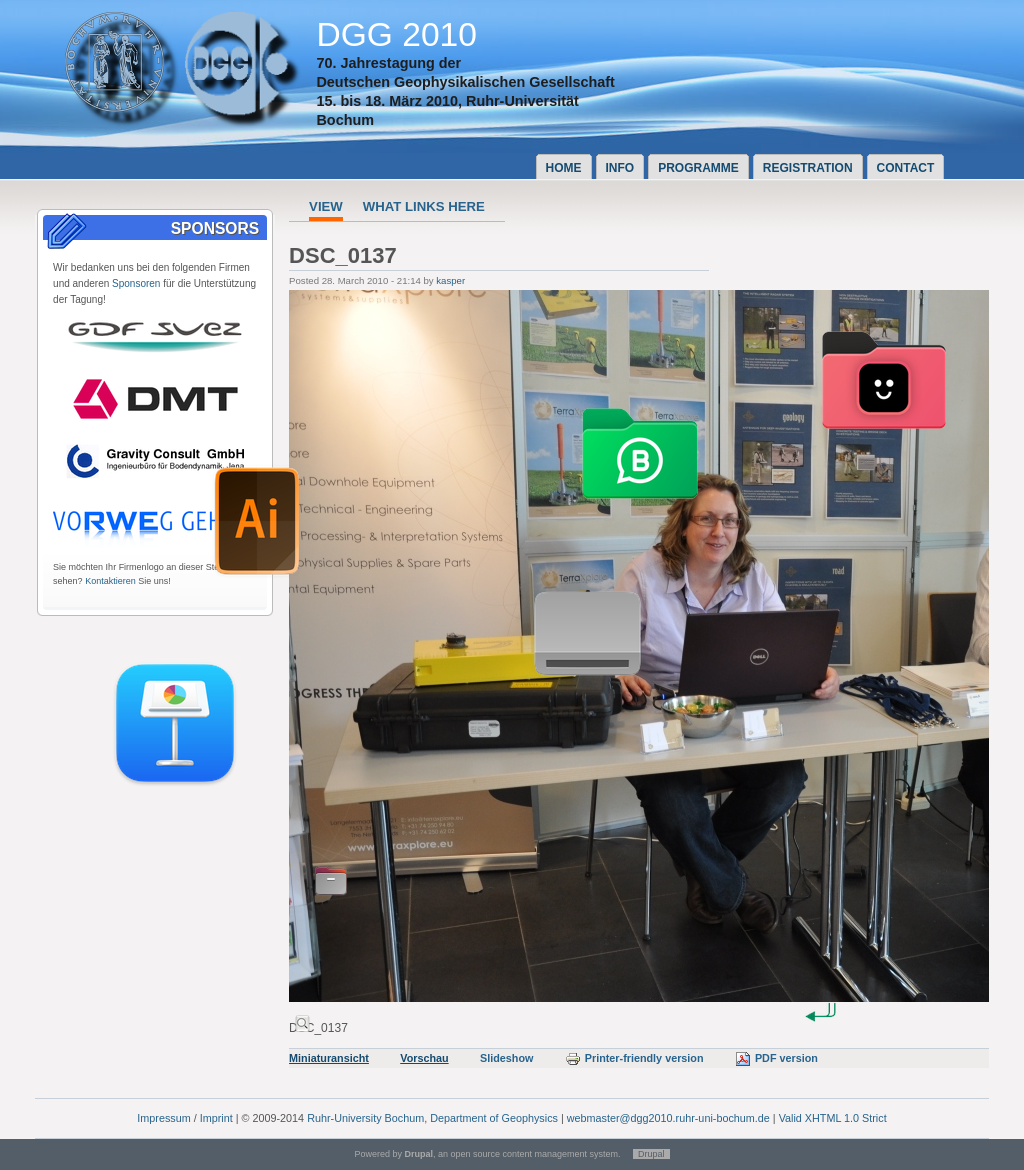  Describe the element at coordinates (302, 1023) in the screenshot. I see `open the system logs application` at that location.